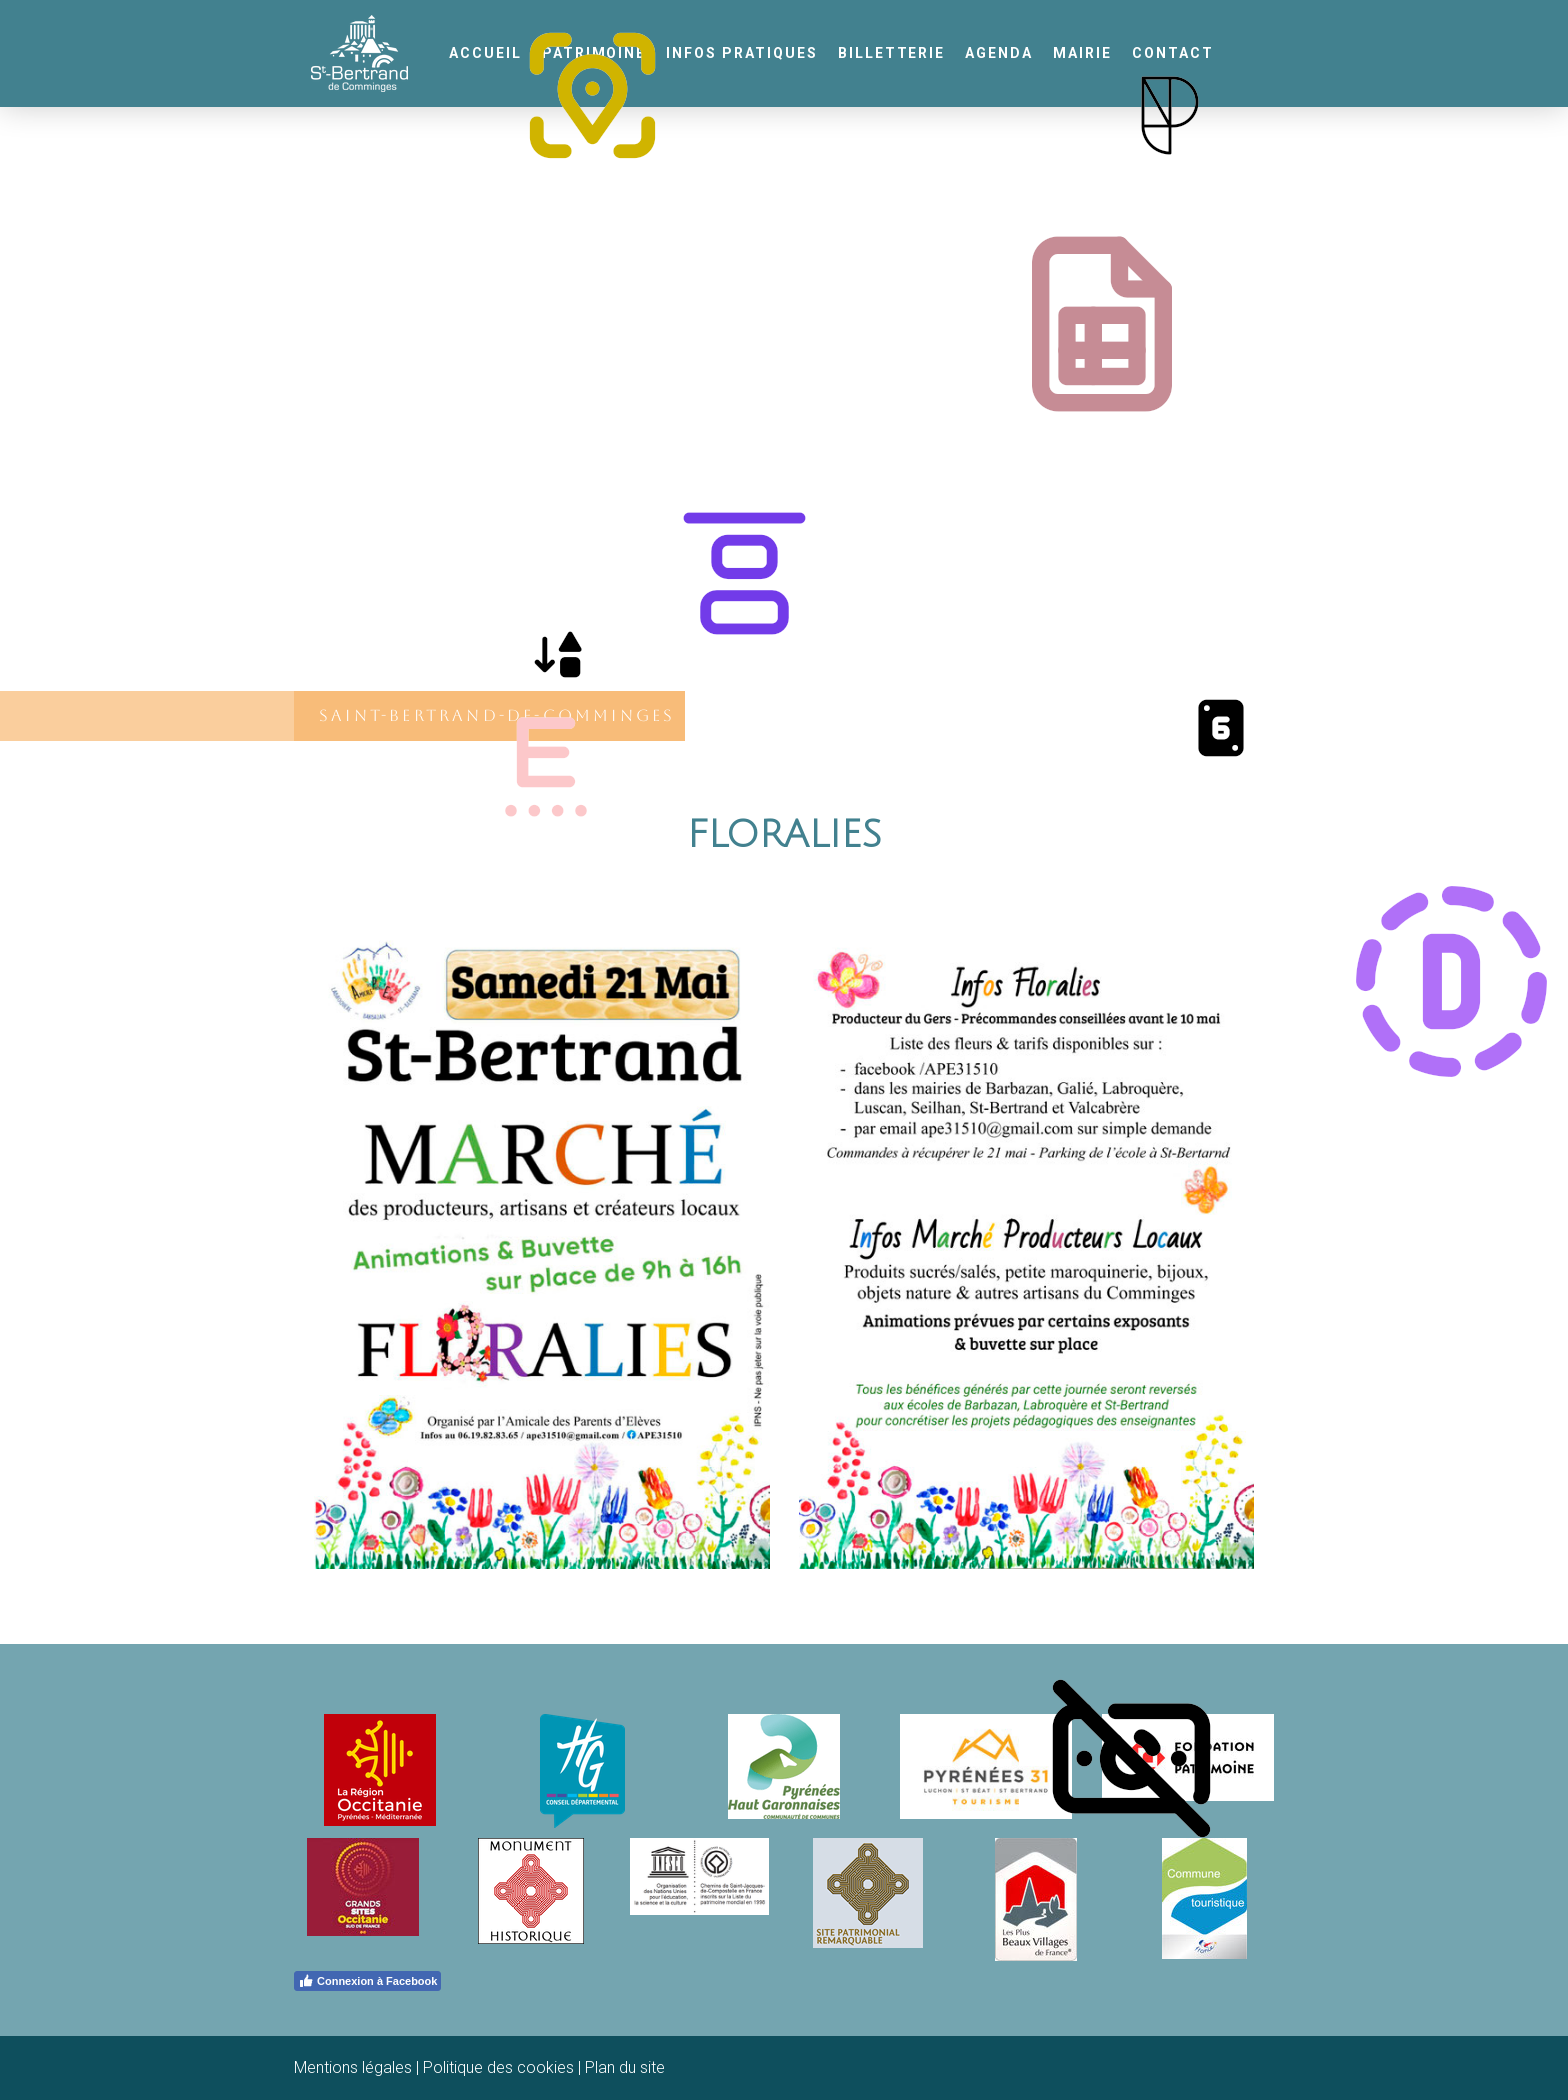  I want to click on phosphor icons library logo, so click(1164, 111).